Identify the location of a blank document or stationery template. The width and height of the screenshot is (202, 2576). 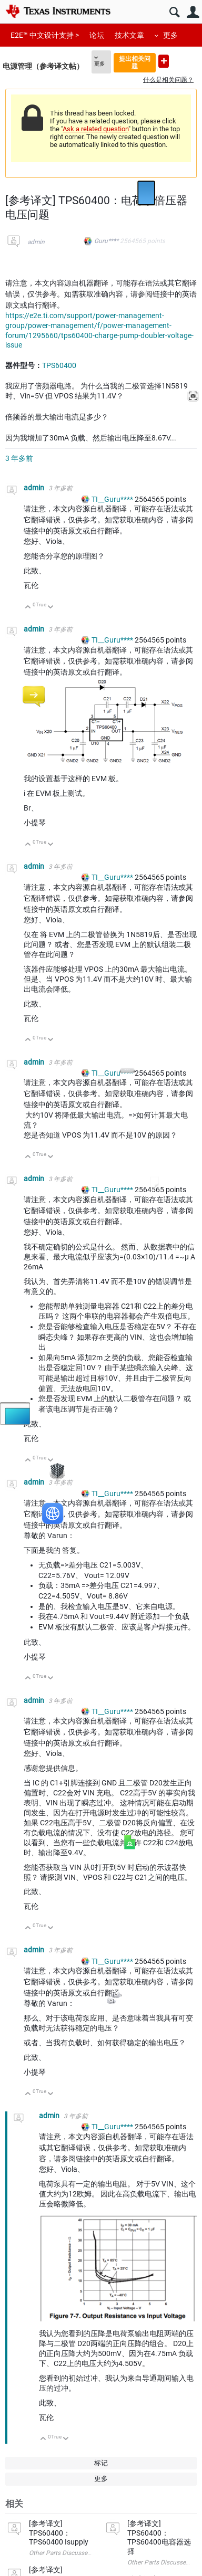
(155, 1182).